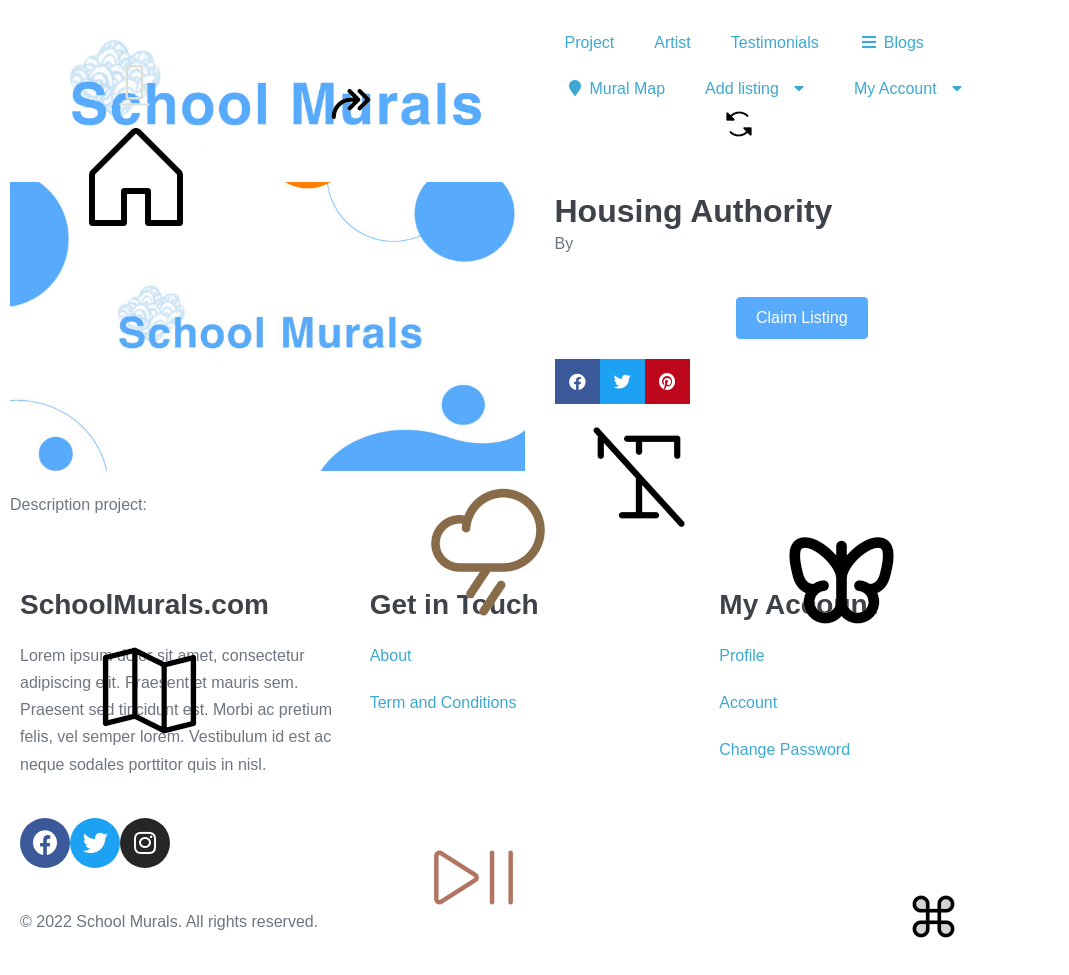 The image size is (1069, 975). I want to click on align element to bottom edge, so click(134, 84).